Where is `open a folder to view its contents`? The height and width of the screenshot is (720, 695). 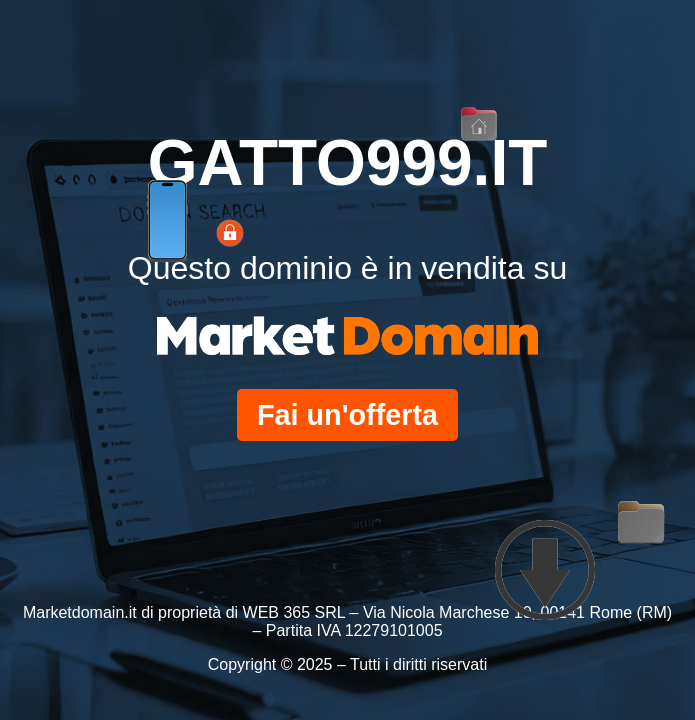
open a folder to view its contents is located at coordinates (641, 522).